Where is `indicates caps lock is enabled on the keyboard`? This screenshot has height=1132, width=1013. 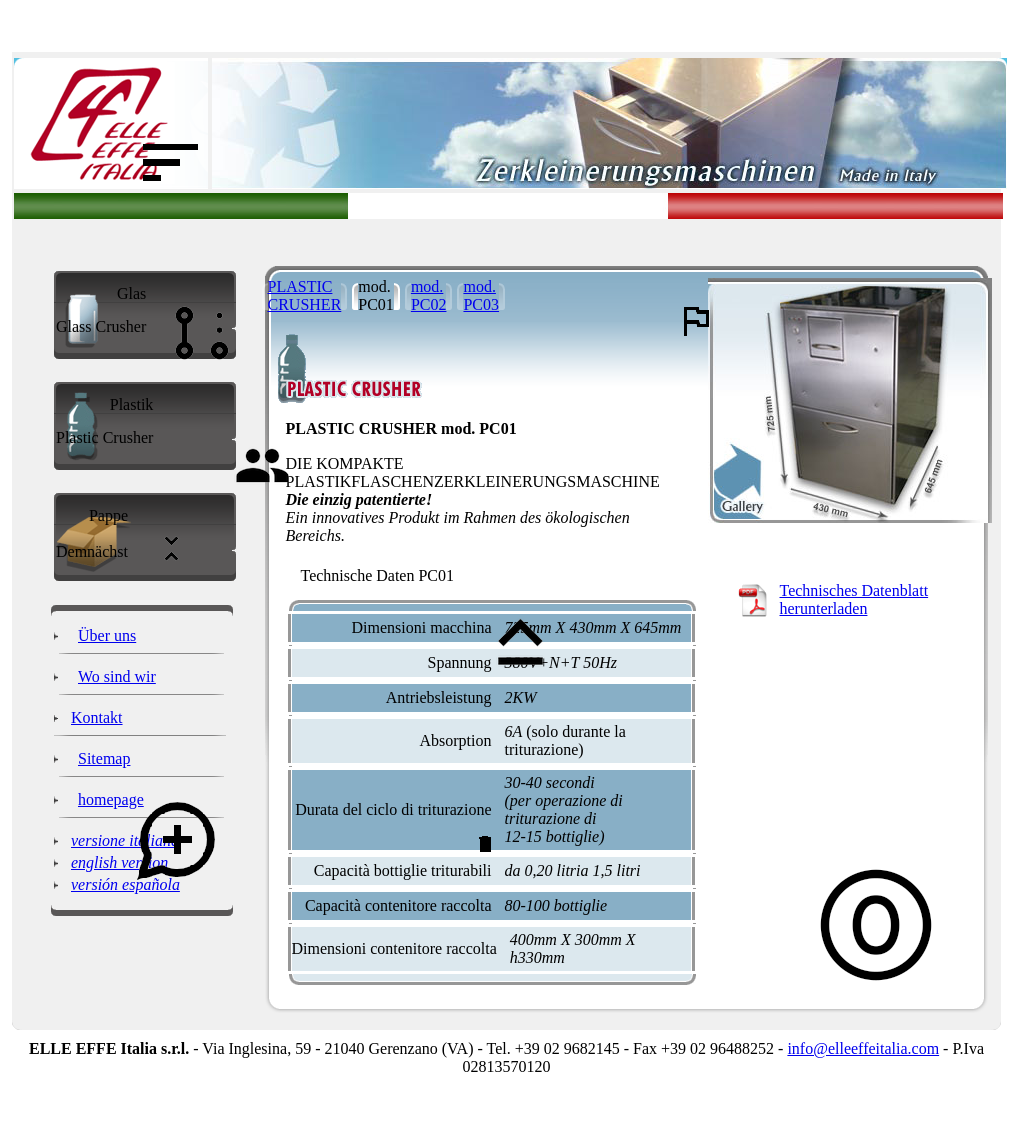 indicates caps lock is enabled on the keyboard is located at coordinates (520, 642).